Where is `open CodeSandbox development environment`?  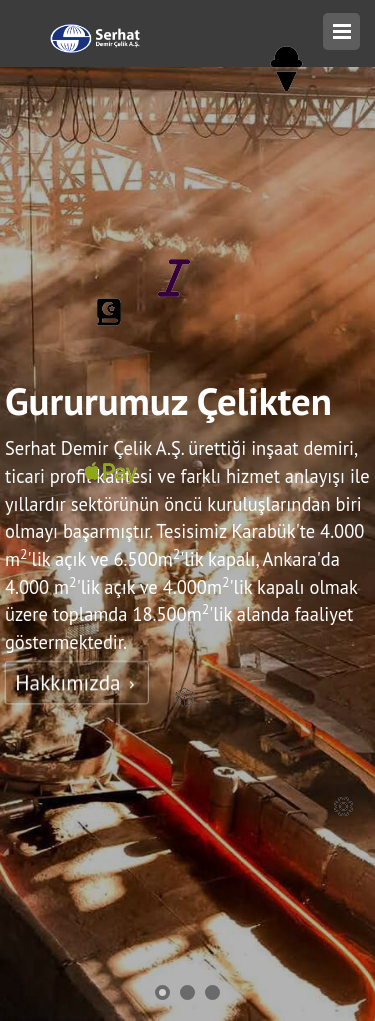
open CodeSandbox development environment is located at coordinates (184, 697).